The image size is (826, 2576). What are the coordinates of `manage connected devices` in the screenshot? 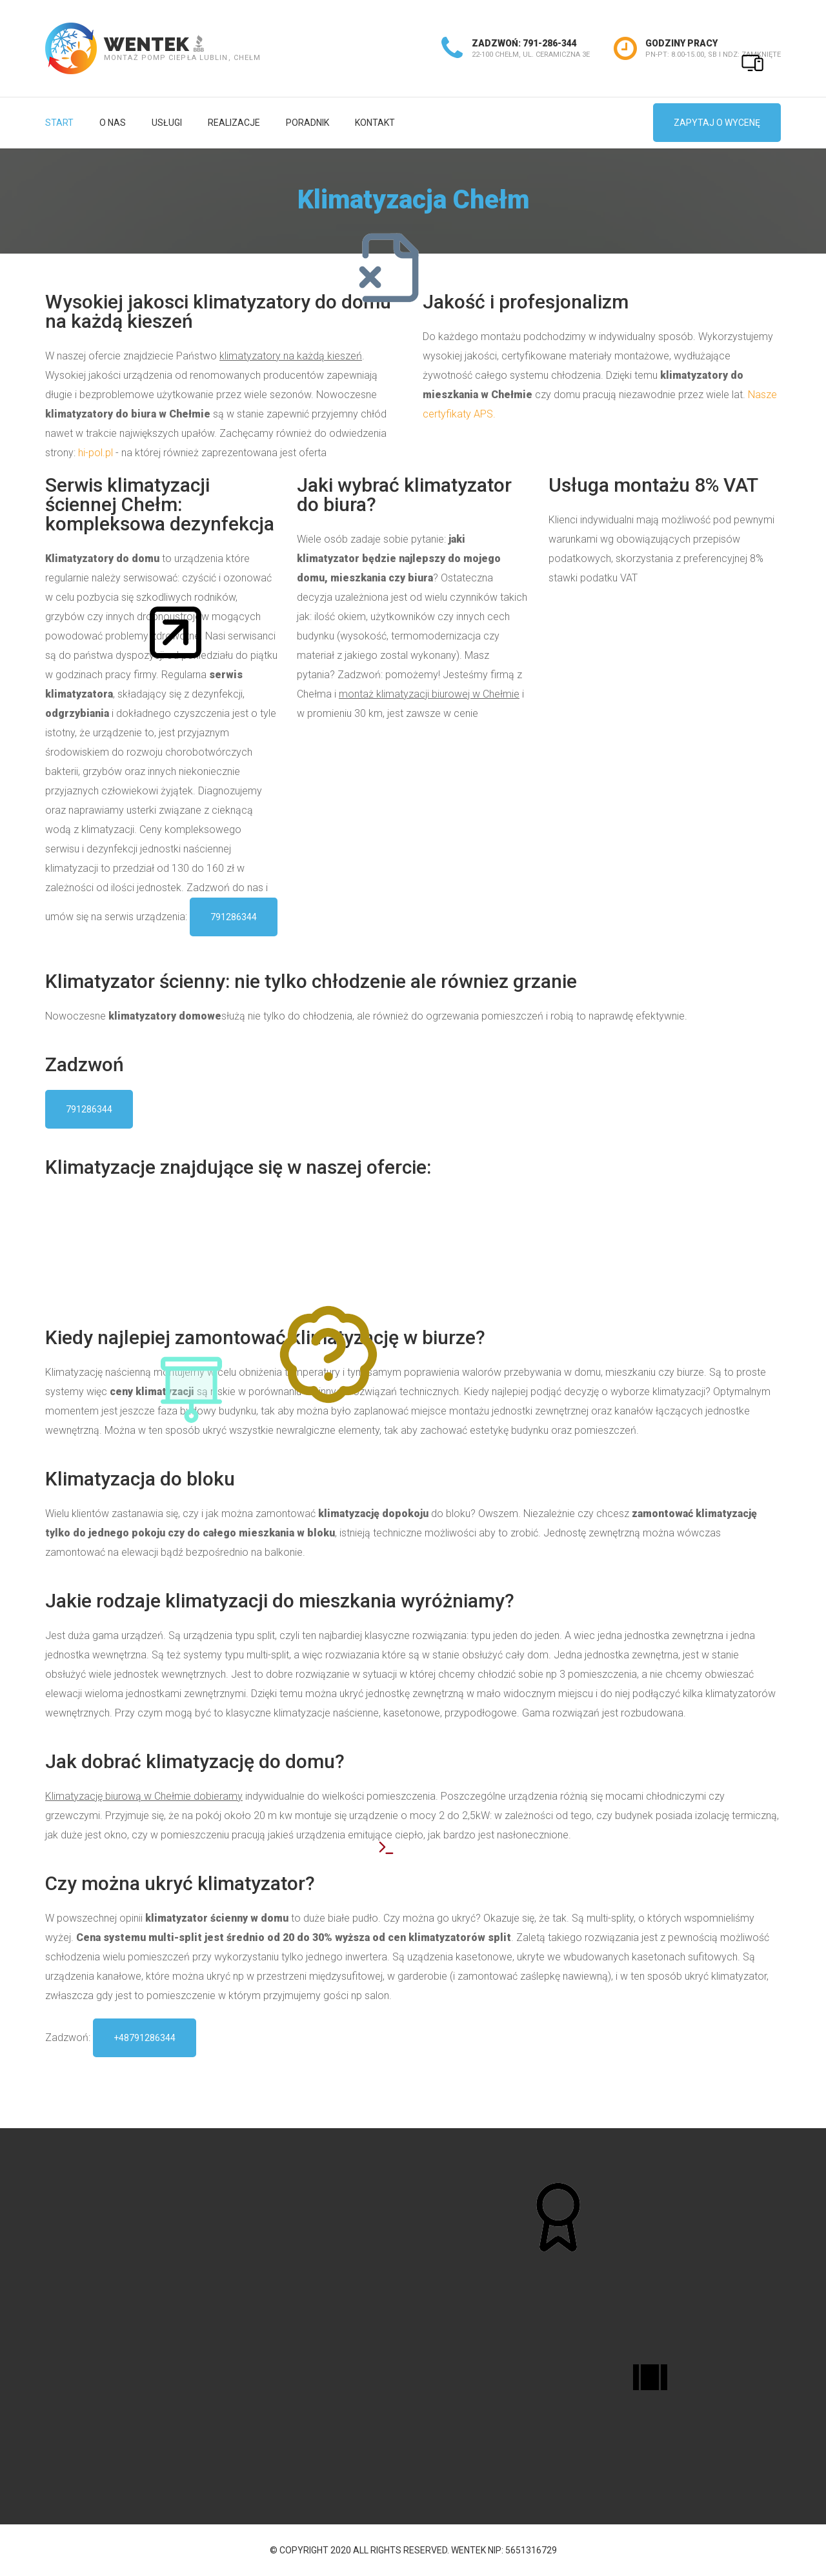 It's located at (752, 63).